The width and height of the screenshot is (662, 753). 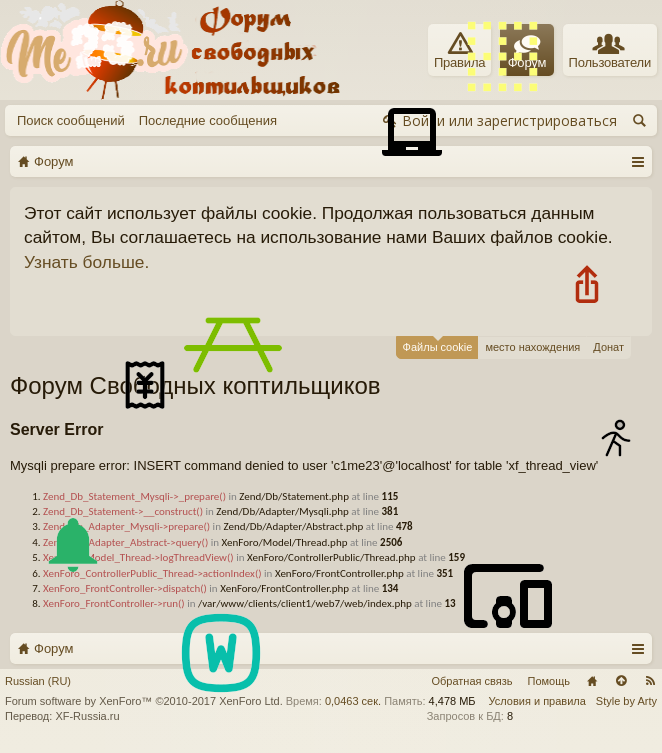 I want to click on view other connected devices, so click(x=508, y=596).